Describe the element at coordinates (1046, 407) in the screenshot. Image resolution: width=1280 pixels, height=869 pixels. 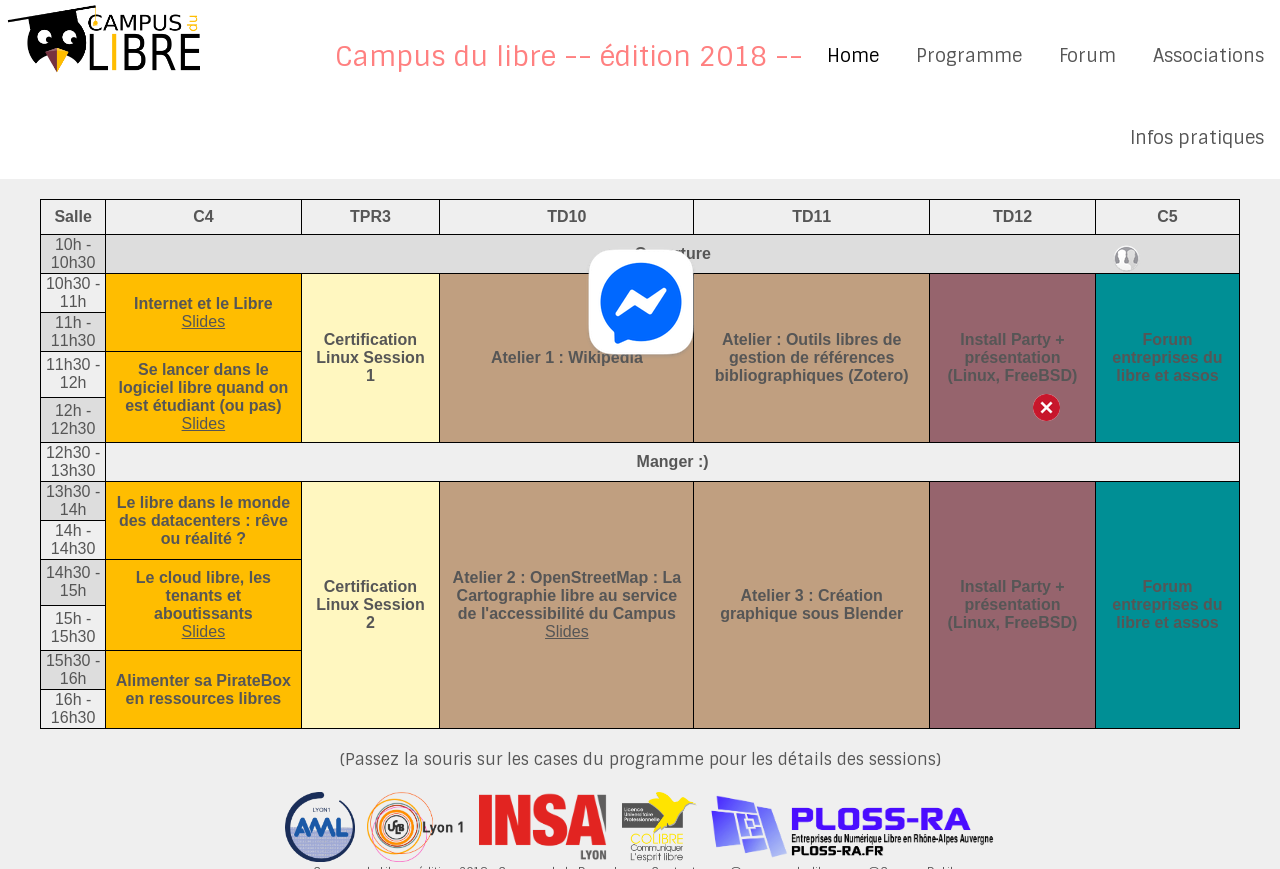
I see `stop or cancel the current action` at that location.